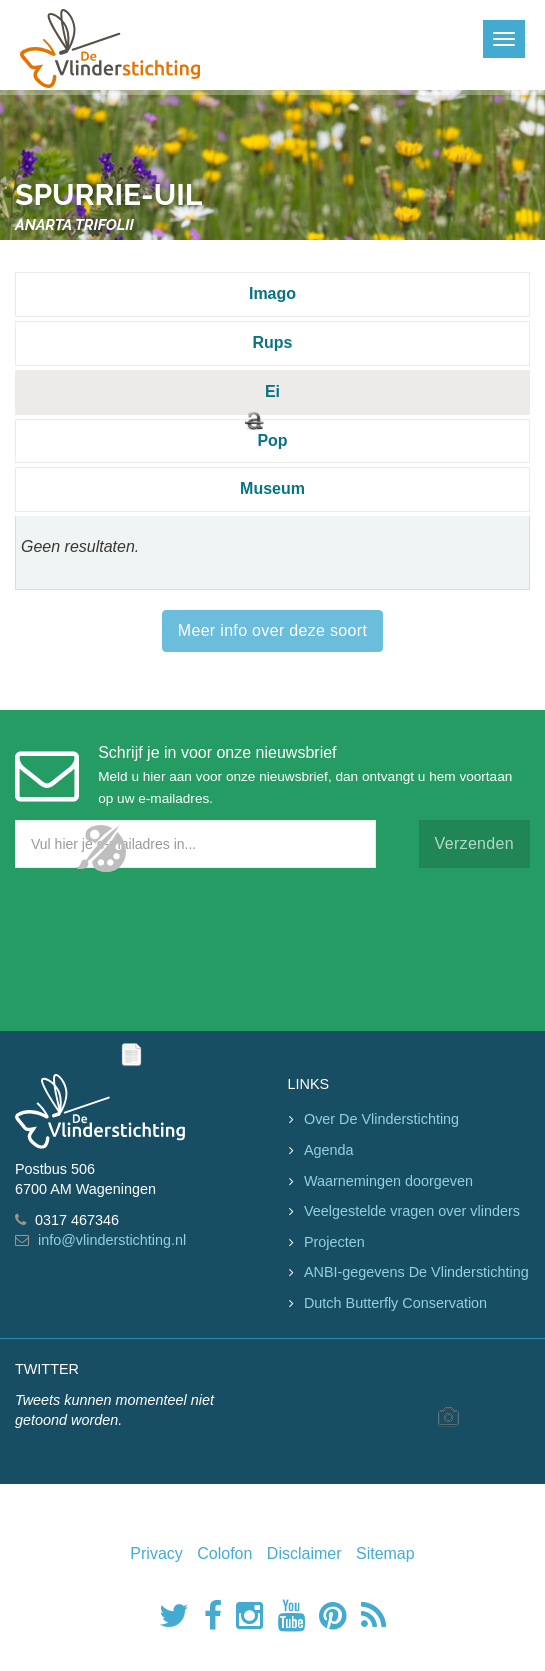 This screenshot has width=545, height=1671. I want to click on open the camera app, so click(448, 1417).